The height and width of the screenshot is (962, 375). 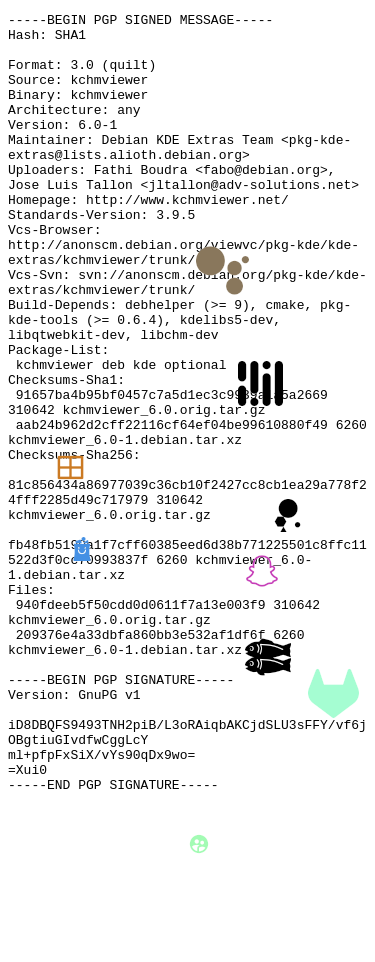 I want to click on open glitch app or website, so click(x=268, y=657).